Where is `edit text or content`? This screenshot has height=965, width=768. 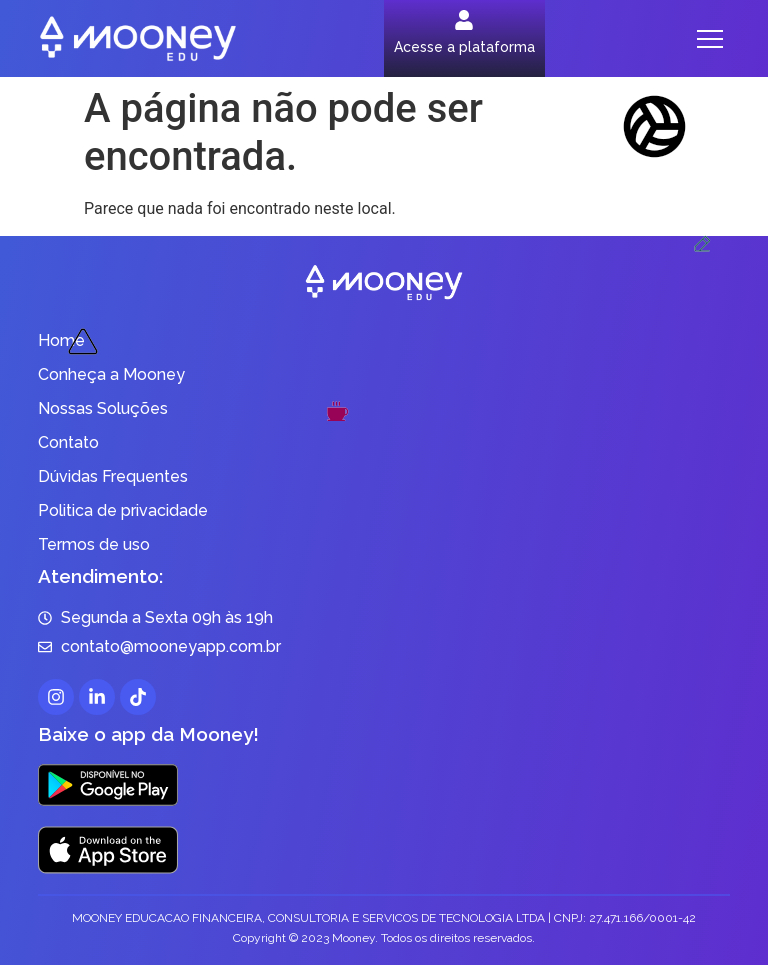 edit text or content is located at coordinates (702, 244).